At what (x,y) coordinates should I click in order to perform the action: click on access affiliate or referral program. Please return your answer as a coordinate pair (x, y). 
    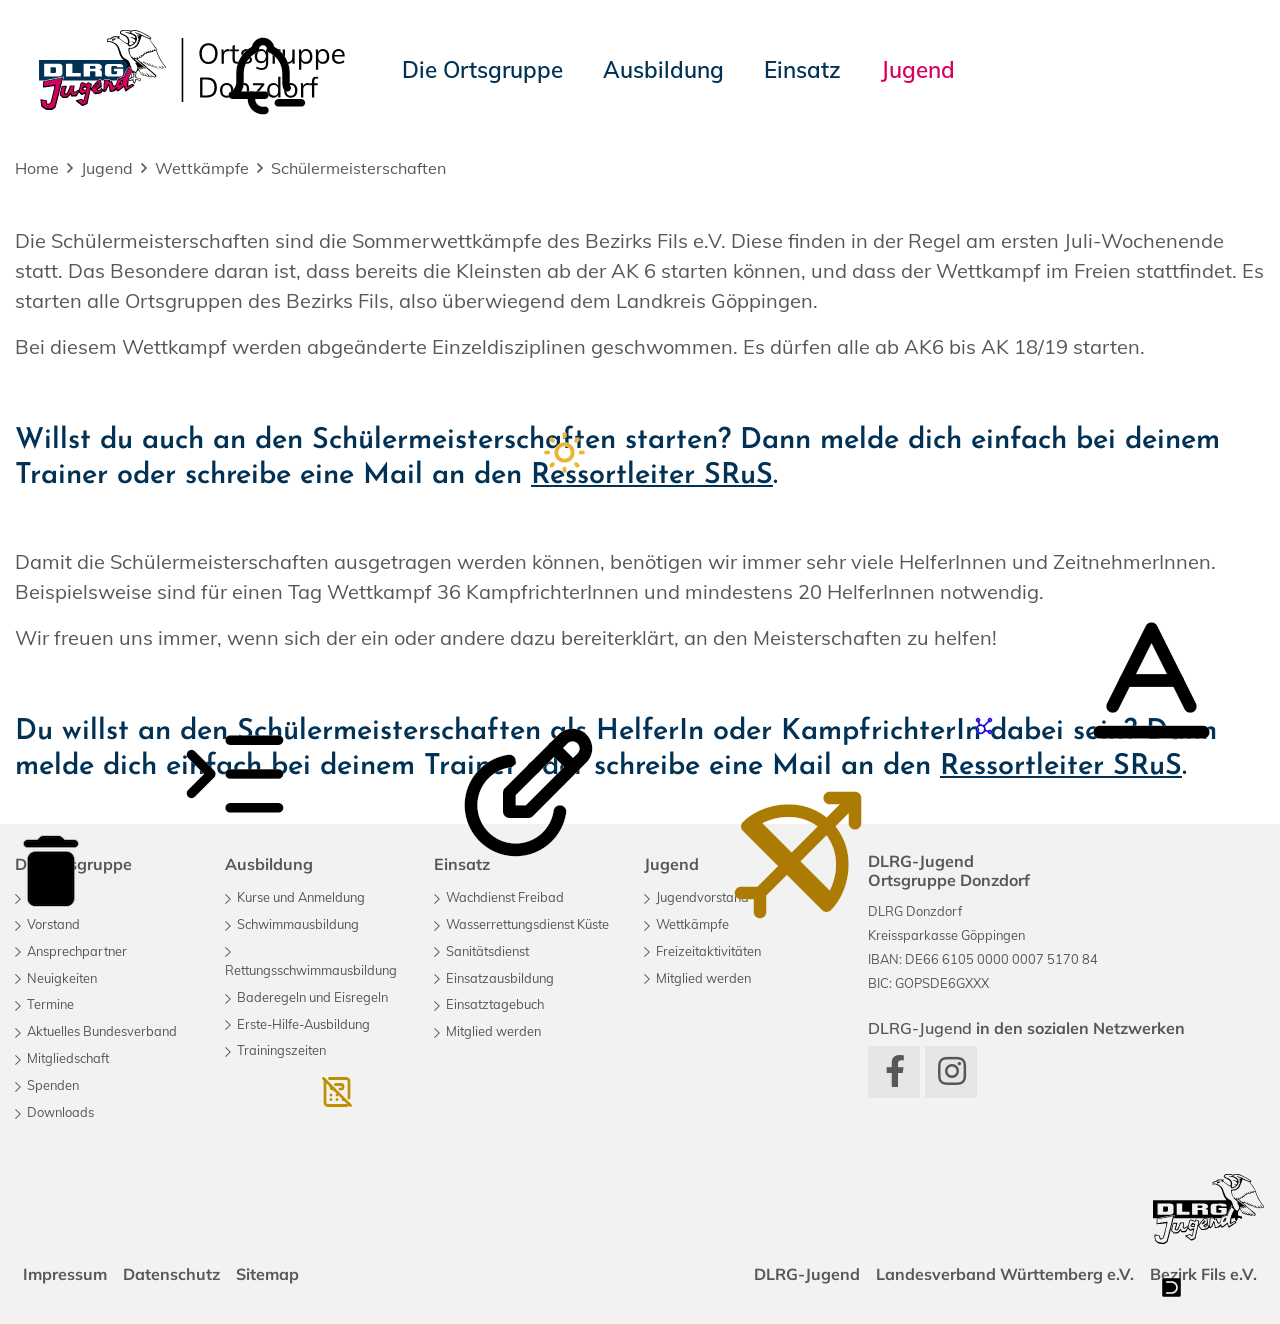
    Looking at the image, I should click on (984, 726).